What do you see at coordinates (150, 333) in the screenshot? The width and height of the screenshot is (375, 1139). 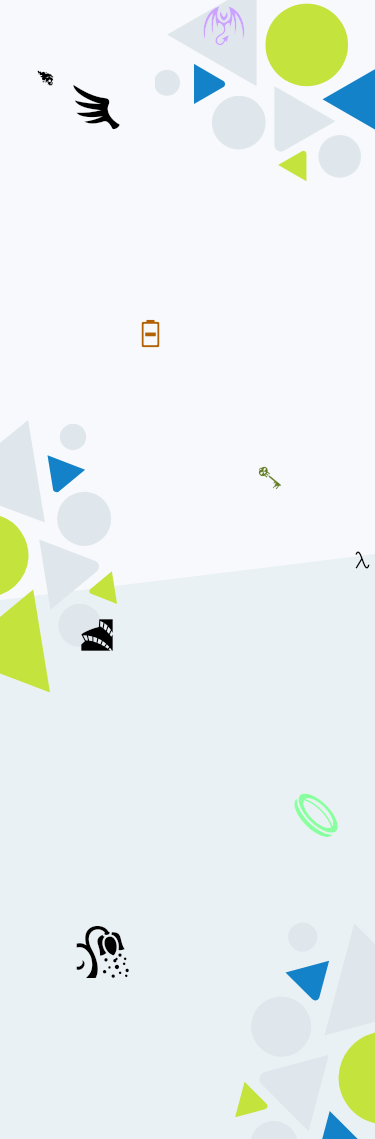 I see `reduce battery usage or power consumption` at bounding box center [150, 333].